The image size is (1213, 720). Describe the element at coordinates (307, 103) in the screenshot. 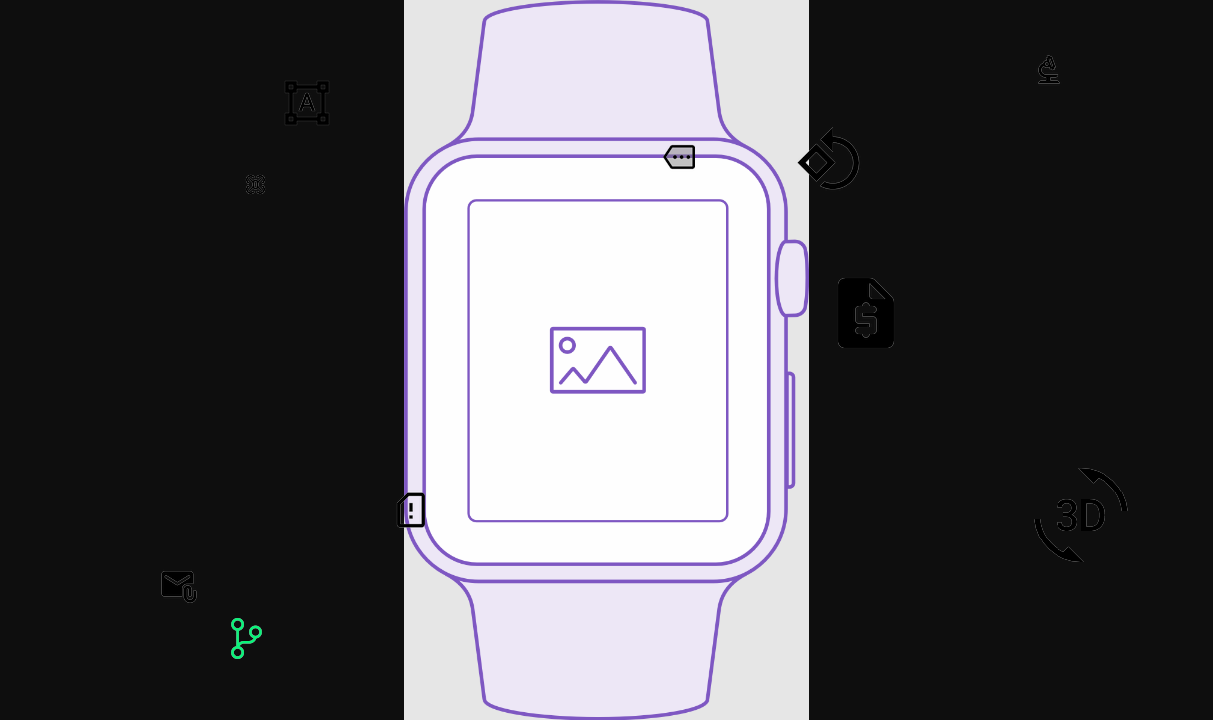

I see `format or edit text box properties` at that location.